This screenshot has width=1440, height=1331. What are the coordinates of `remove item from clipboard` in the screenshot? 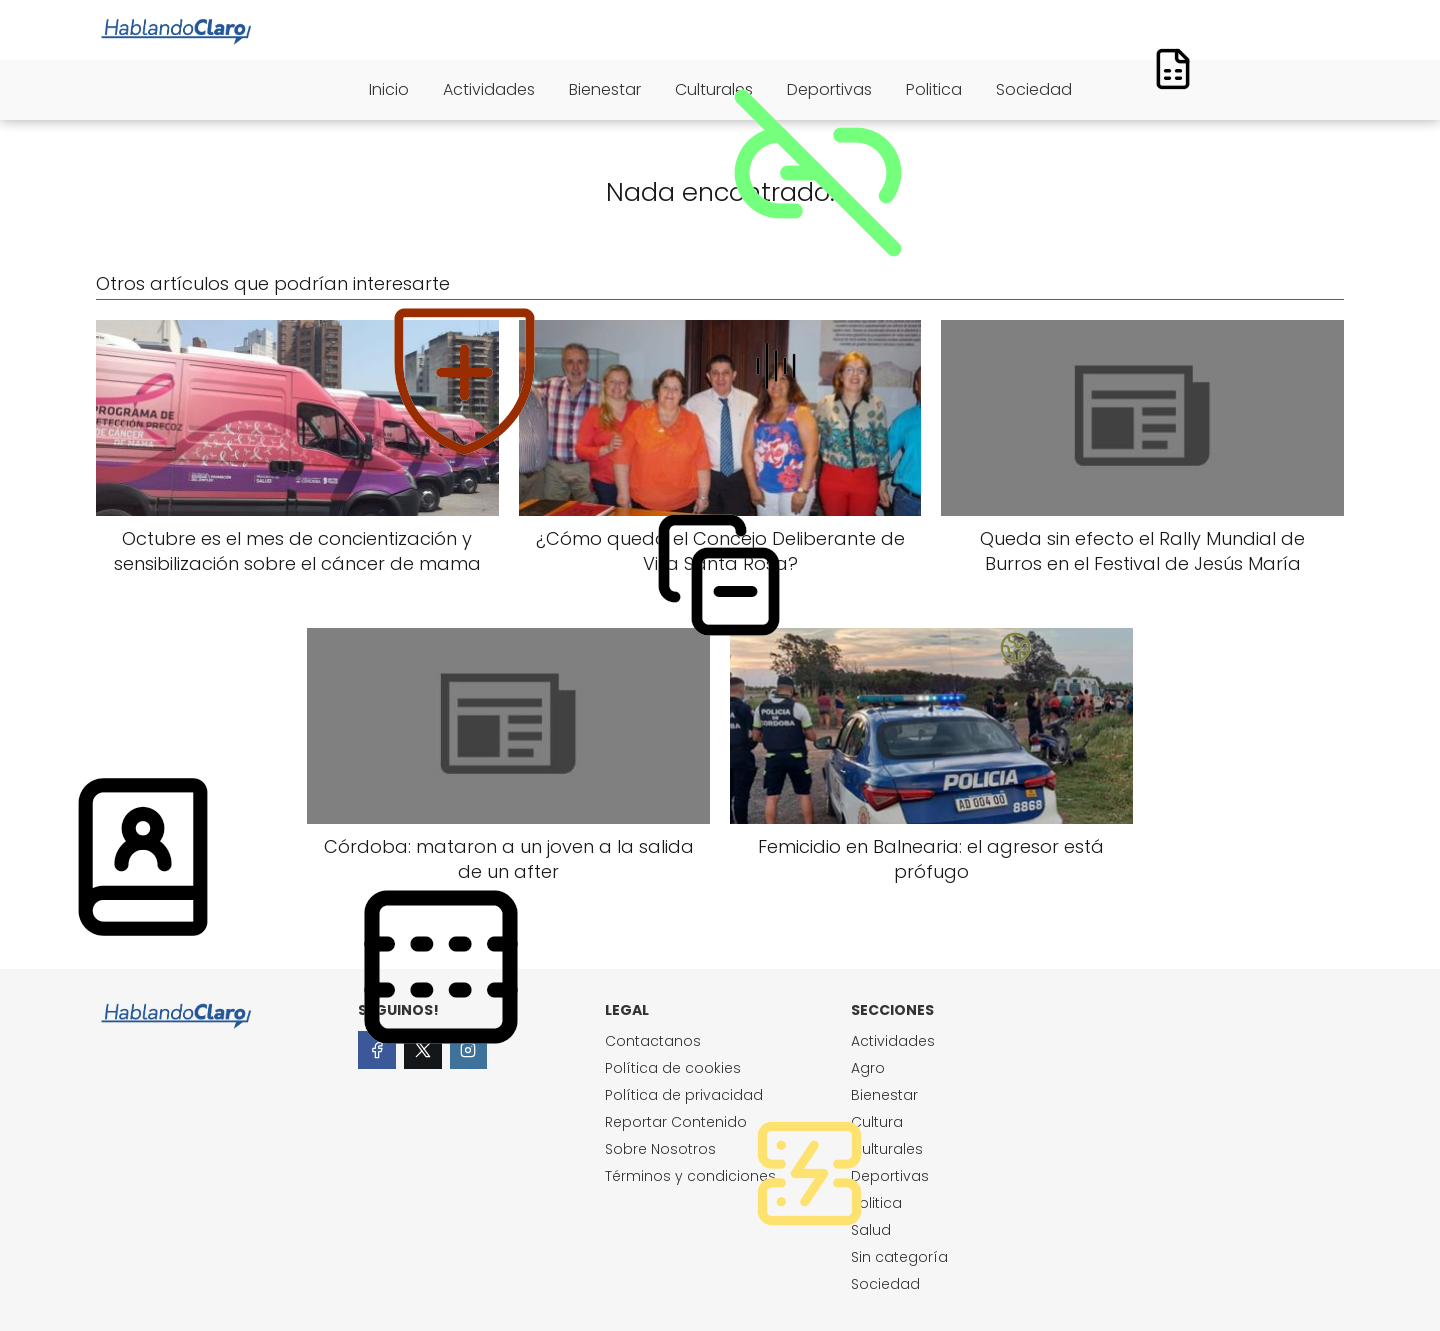 It's located at (719, 575).